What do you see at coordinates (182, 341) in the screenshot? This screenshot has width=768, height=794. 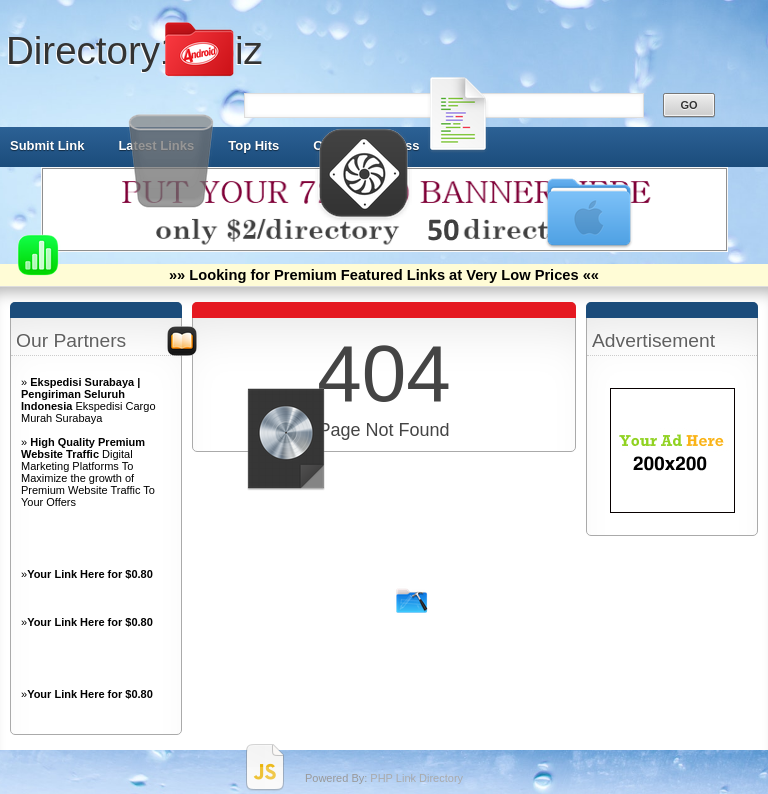 I see `open the Books app` at bounding box center [182, 341].